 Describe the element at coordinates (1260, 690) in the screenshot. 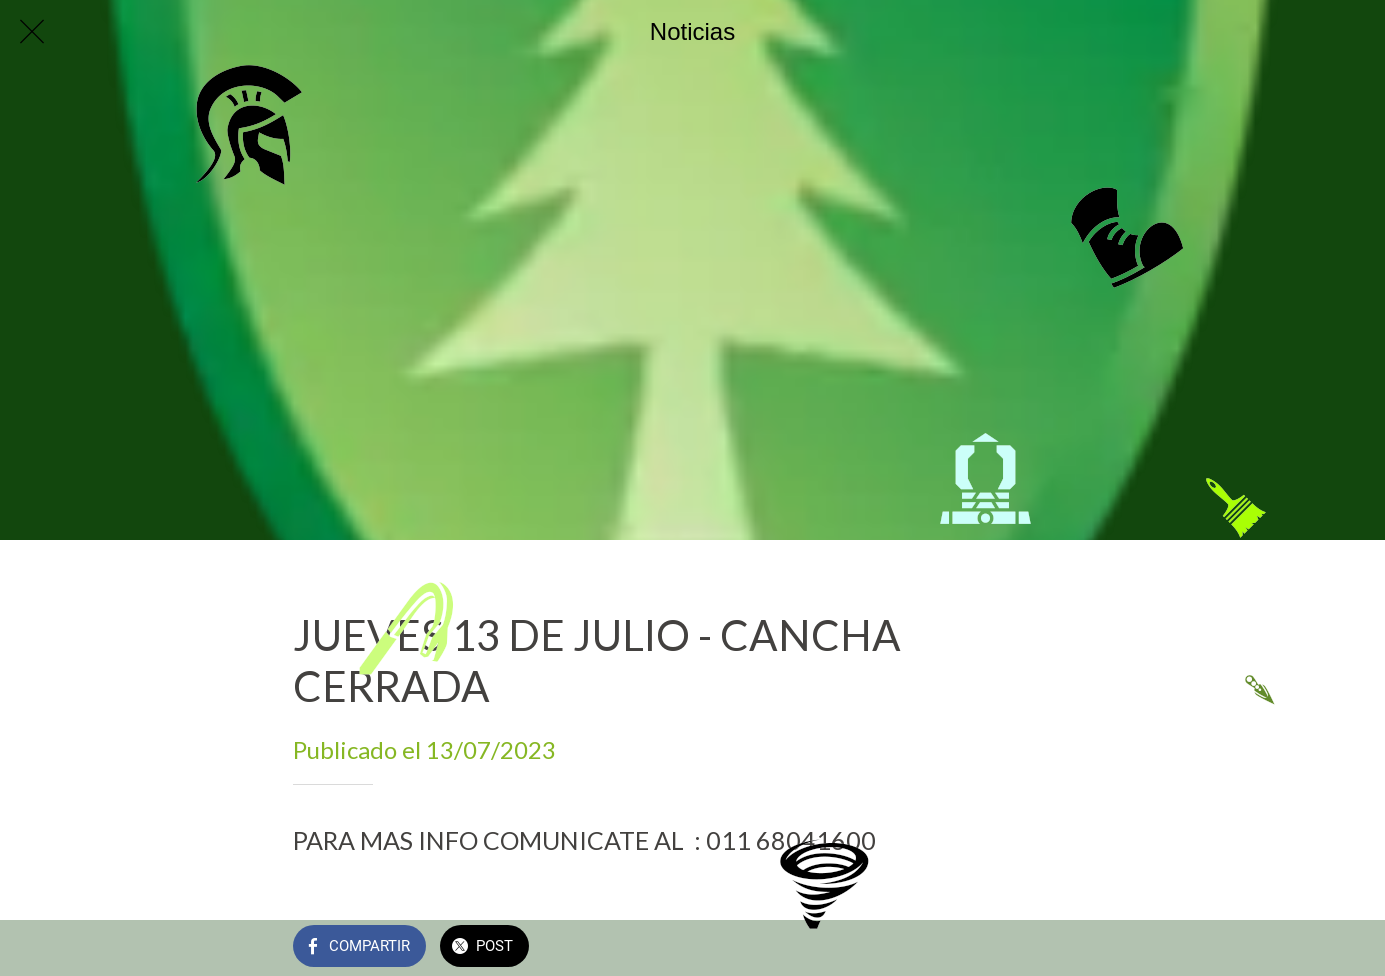

I see `select throwing knife weapon` at that location.